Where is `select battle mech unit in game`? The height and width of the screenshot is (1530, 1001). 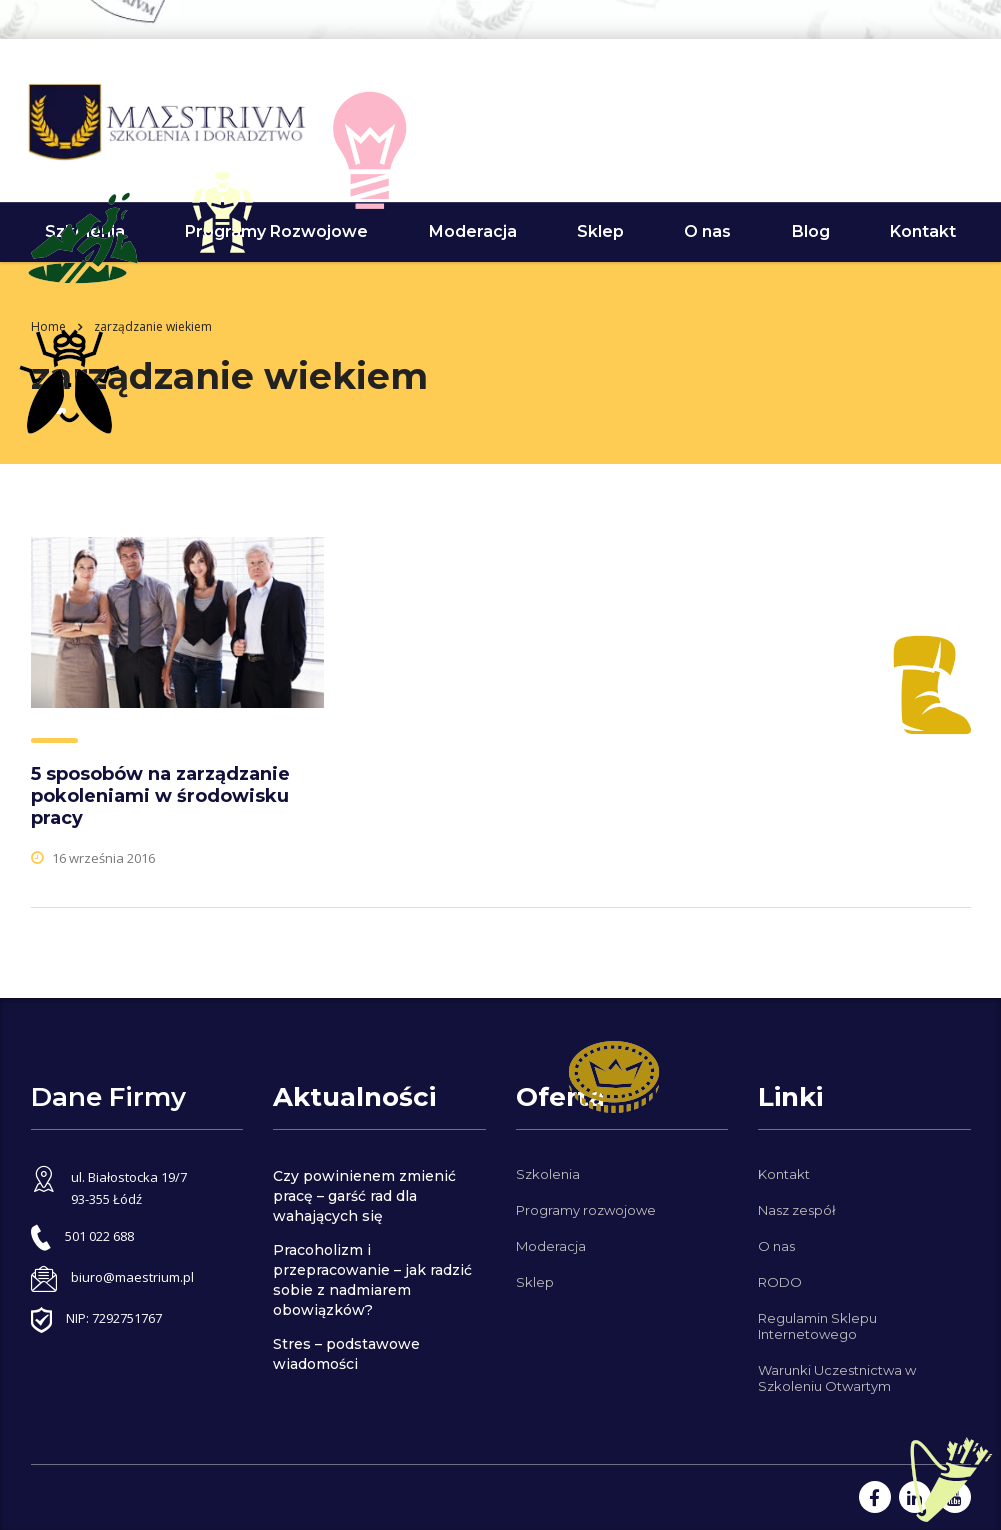 select battle mech unit in game is located at coordinates (222, 212).